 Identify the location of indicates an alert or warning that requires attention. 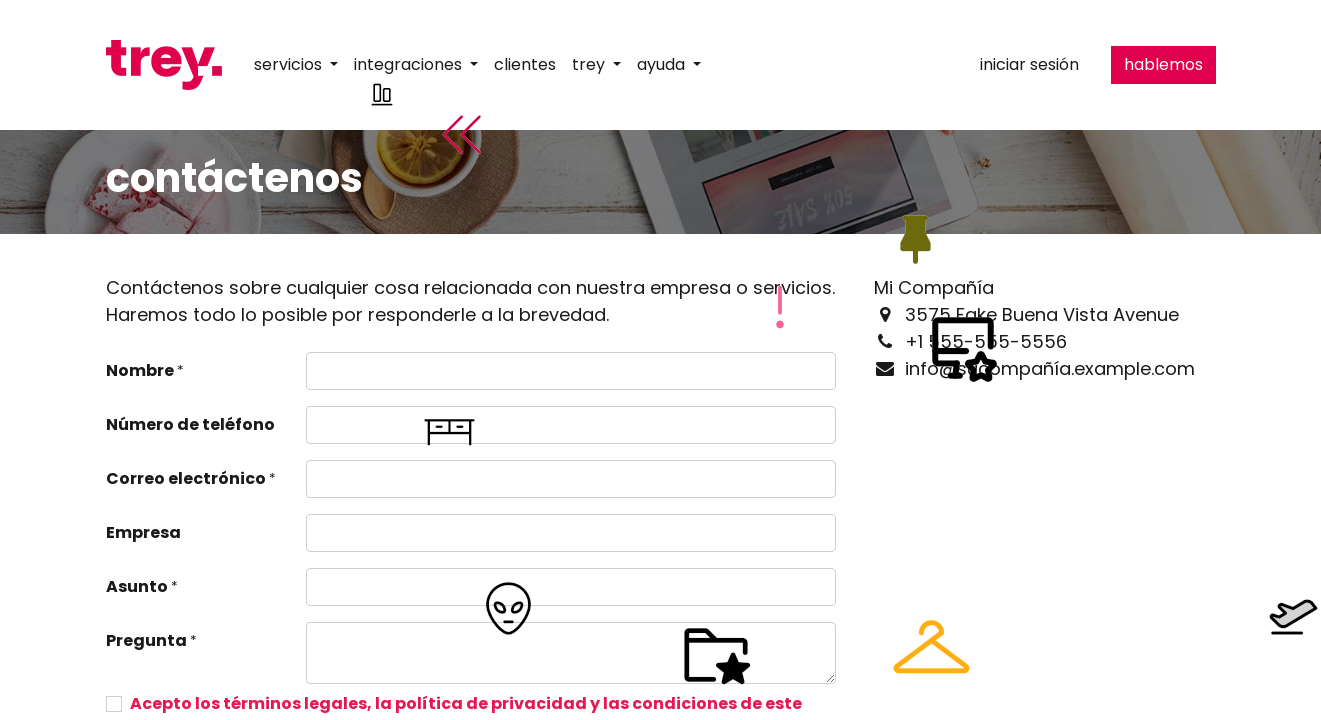
(780, 307).